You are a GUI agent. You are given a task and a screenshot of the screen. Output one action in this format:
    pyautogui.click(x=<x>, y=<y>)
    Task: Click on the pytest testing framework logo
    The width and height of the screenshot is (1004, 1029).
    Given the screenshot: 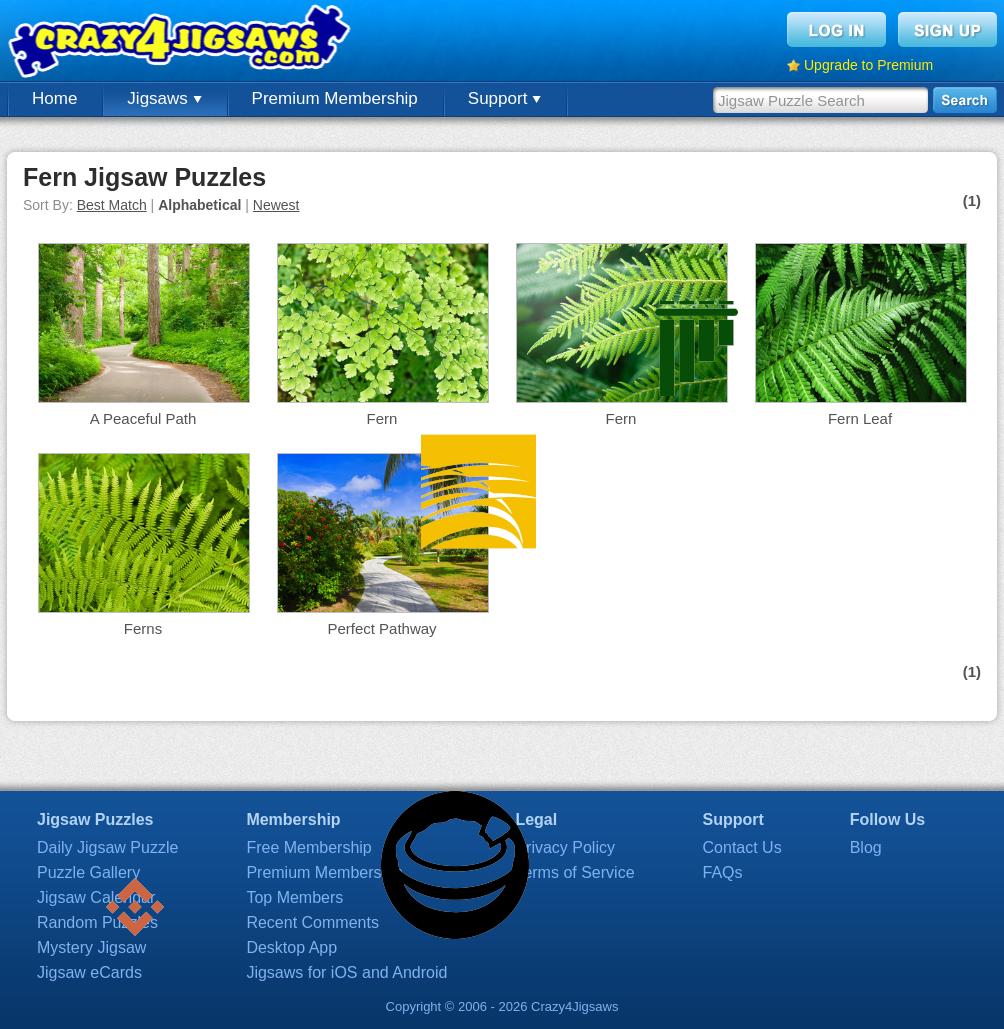 What is the action you would take?
    pyautogui.click(x=696, y=348)
    